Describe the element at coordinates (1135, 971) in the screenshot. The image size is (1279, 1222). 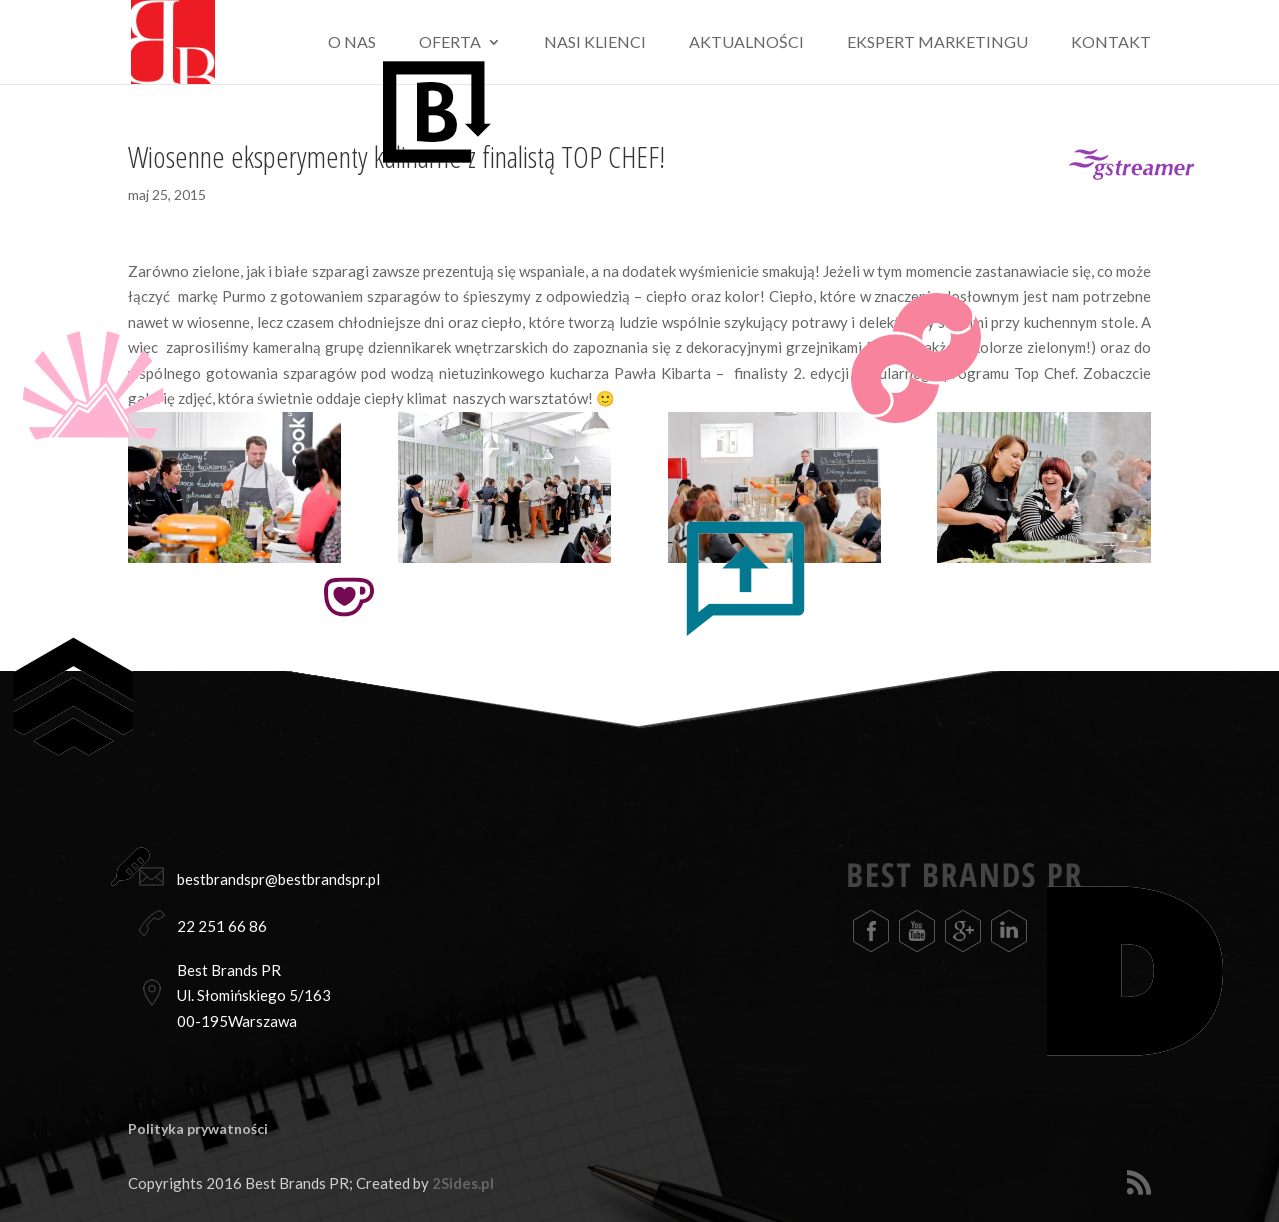
I see `DMM.com logo` at that location.